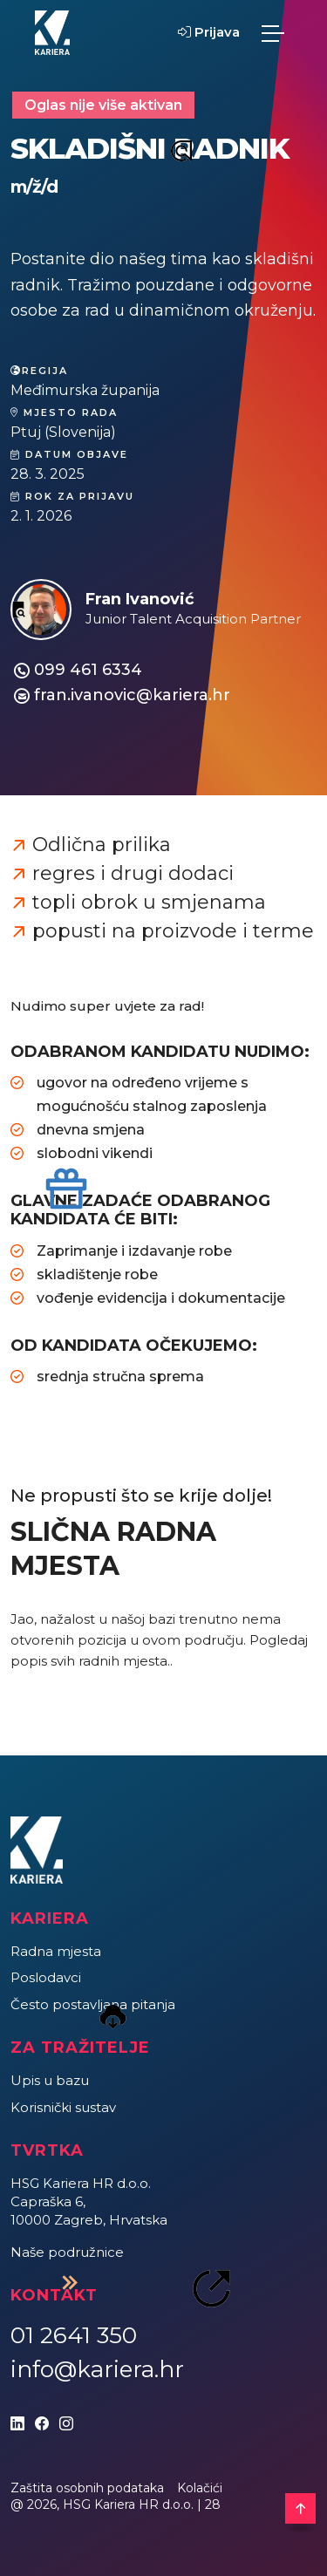  Describe the element at coordinates (18, 610) in the screenshot. I see `find my phone feature` at that location.